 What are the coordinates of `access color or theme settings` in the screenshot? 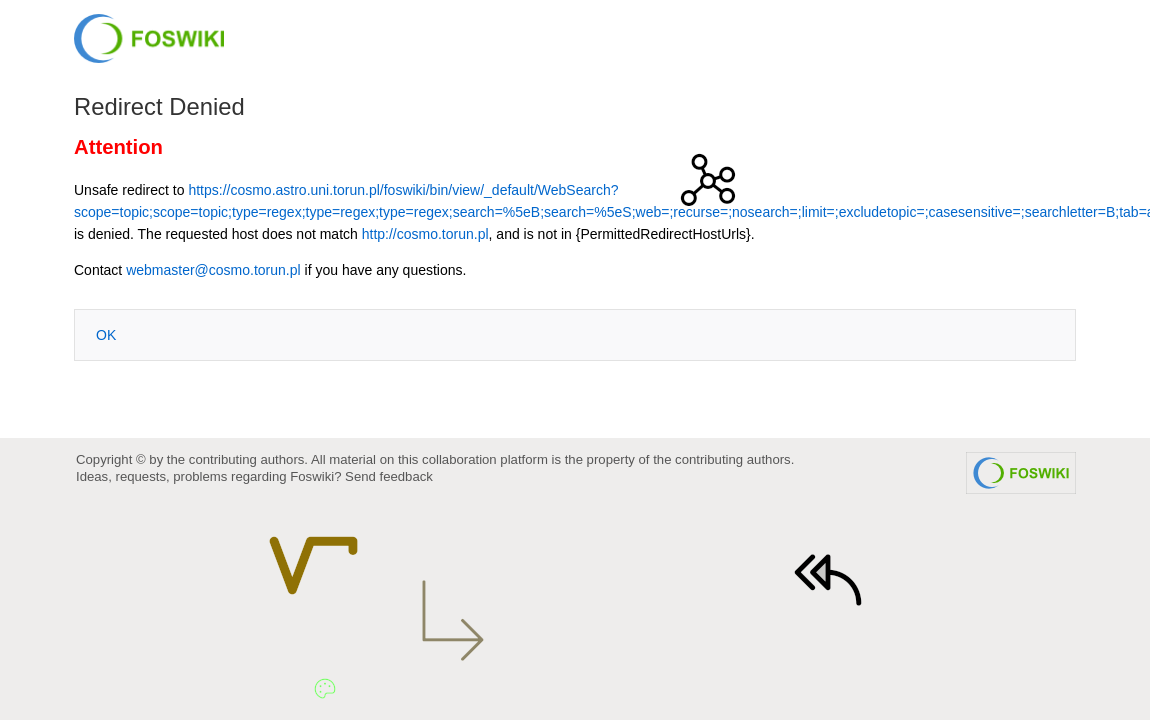 It's located at (325, 689).